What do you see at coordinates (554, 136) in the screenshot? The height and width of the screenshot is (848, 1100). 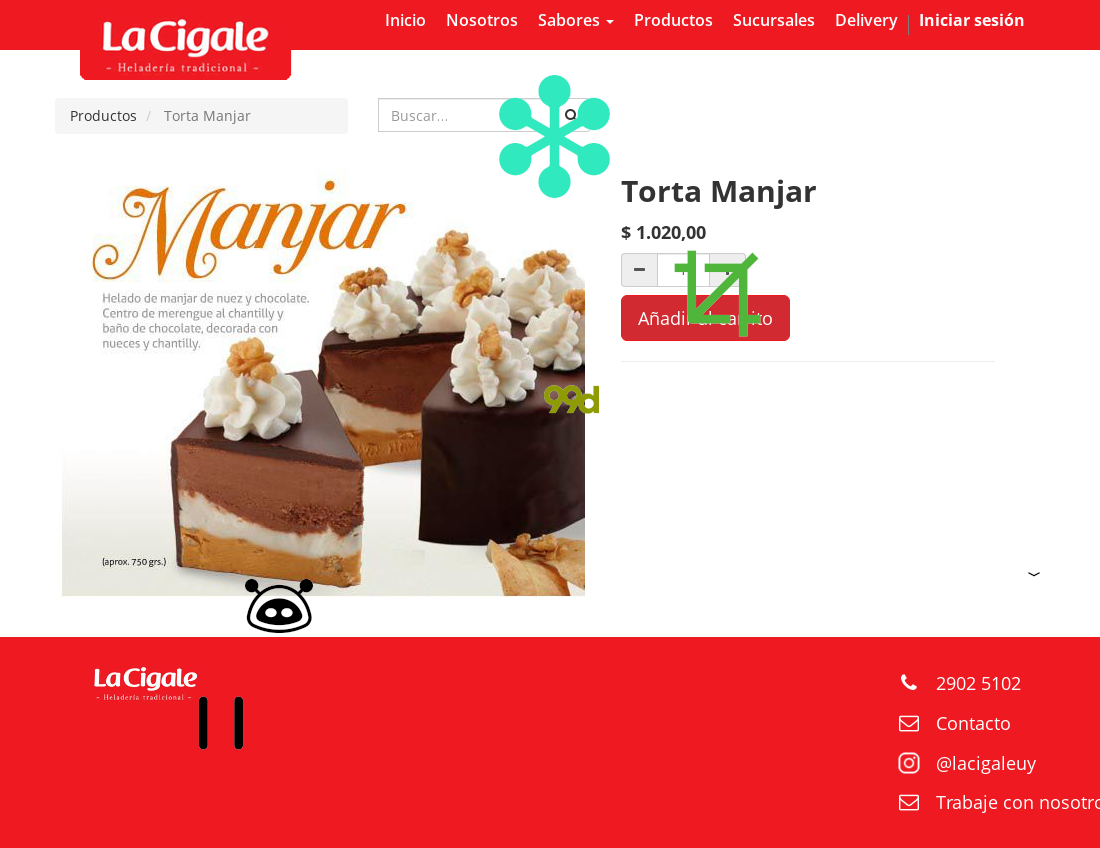 I see `launch GoToMeeting app` at bounding box center [554, 136].